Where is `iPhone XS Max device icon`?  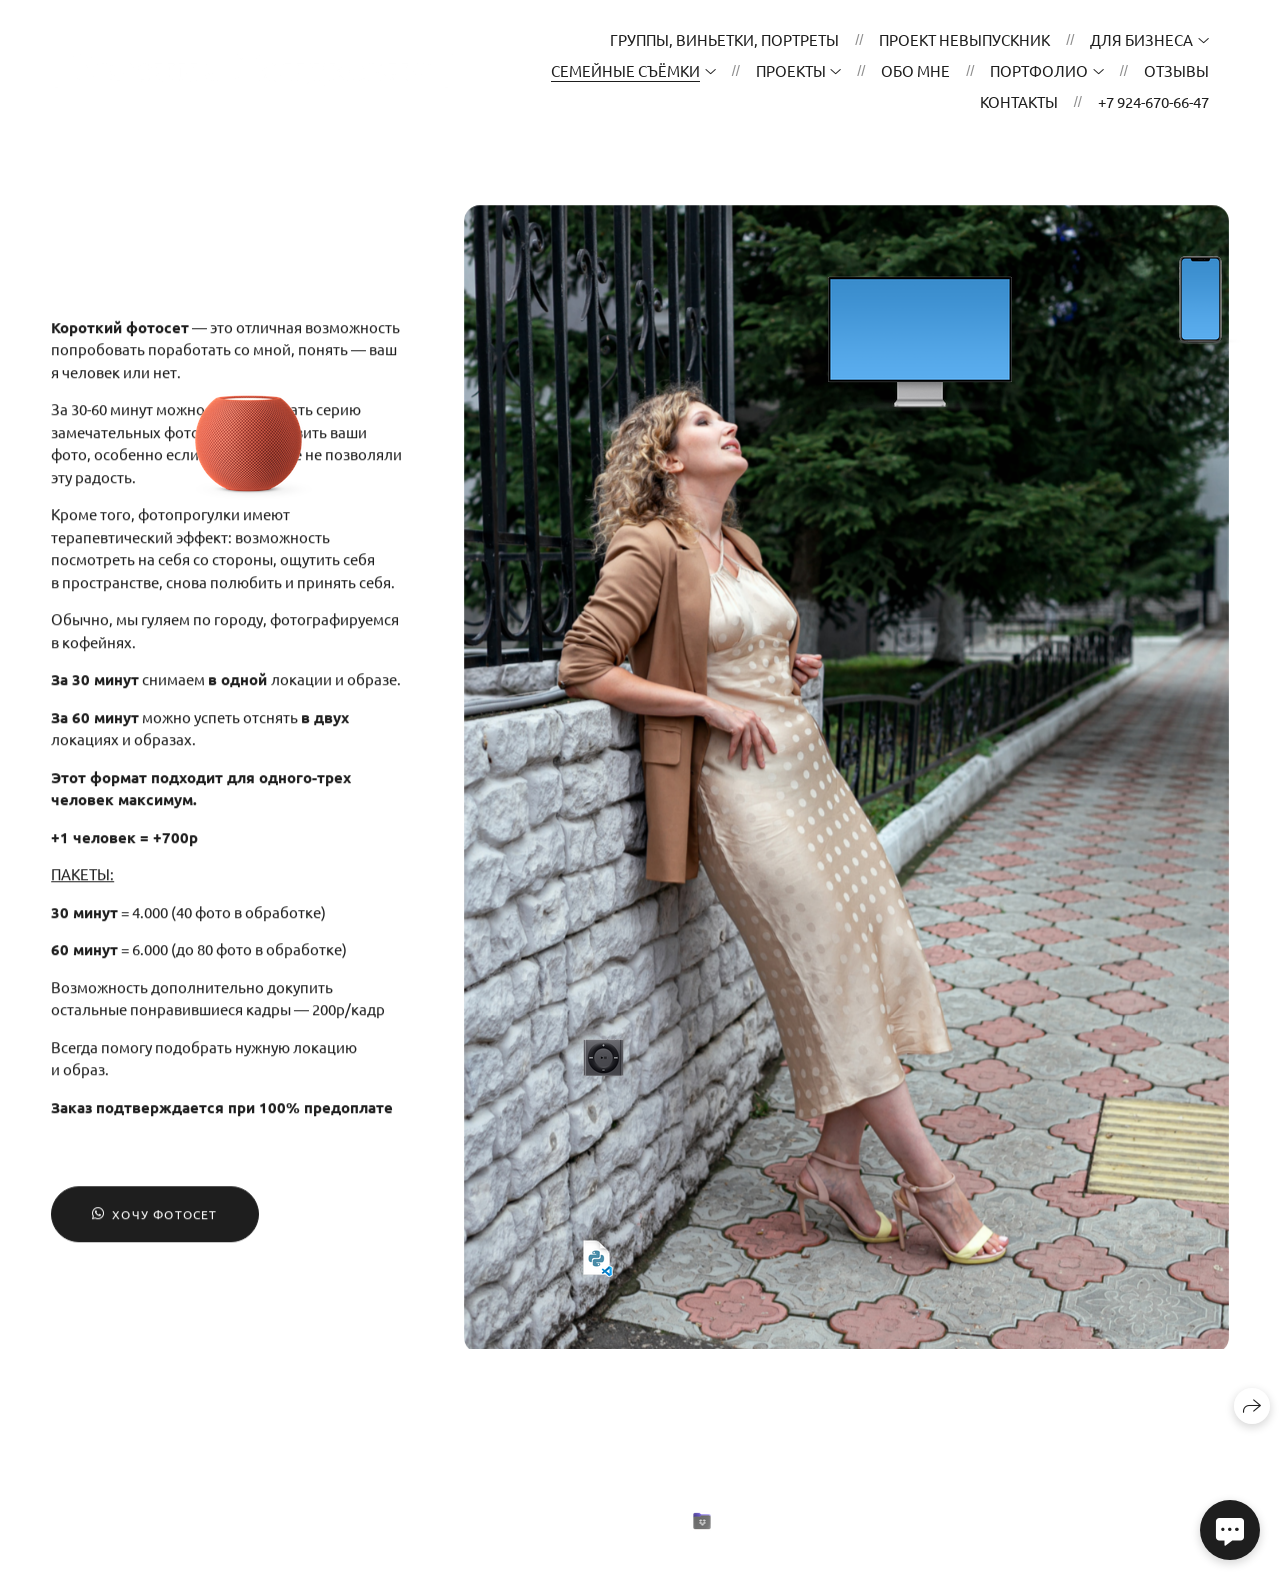
iPhone XS Max device icon is located at coordinates (1200, 300).